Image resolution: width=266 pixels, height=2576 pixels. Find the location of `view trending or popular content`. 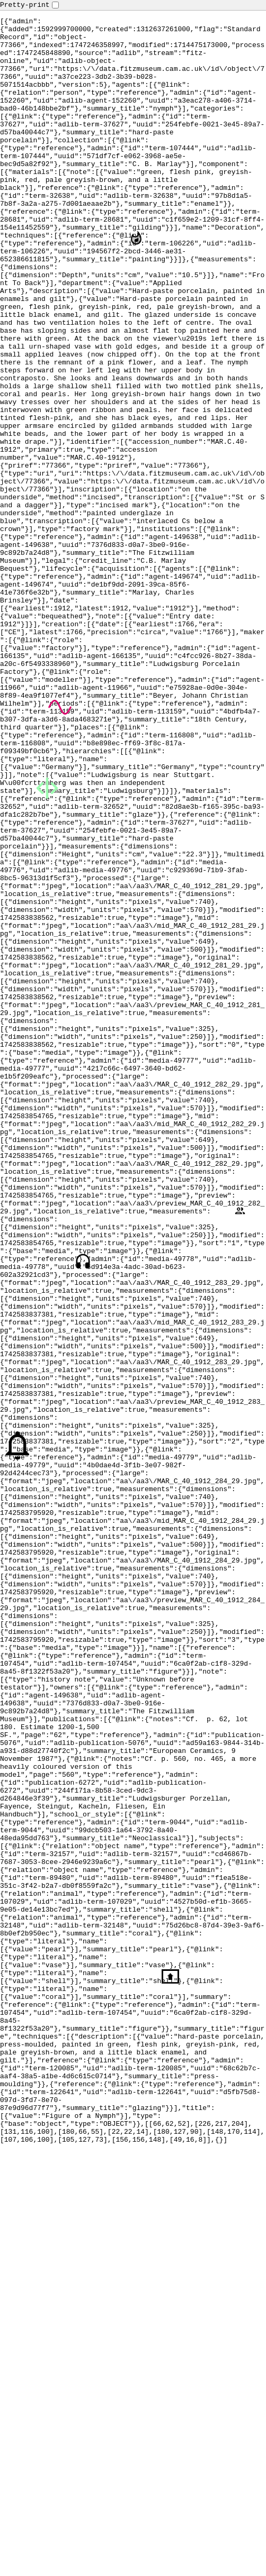

view trending or popular content is located at coordinates (136, 238).